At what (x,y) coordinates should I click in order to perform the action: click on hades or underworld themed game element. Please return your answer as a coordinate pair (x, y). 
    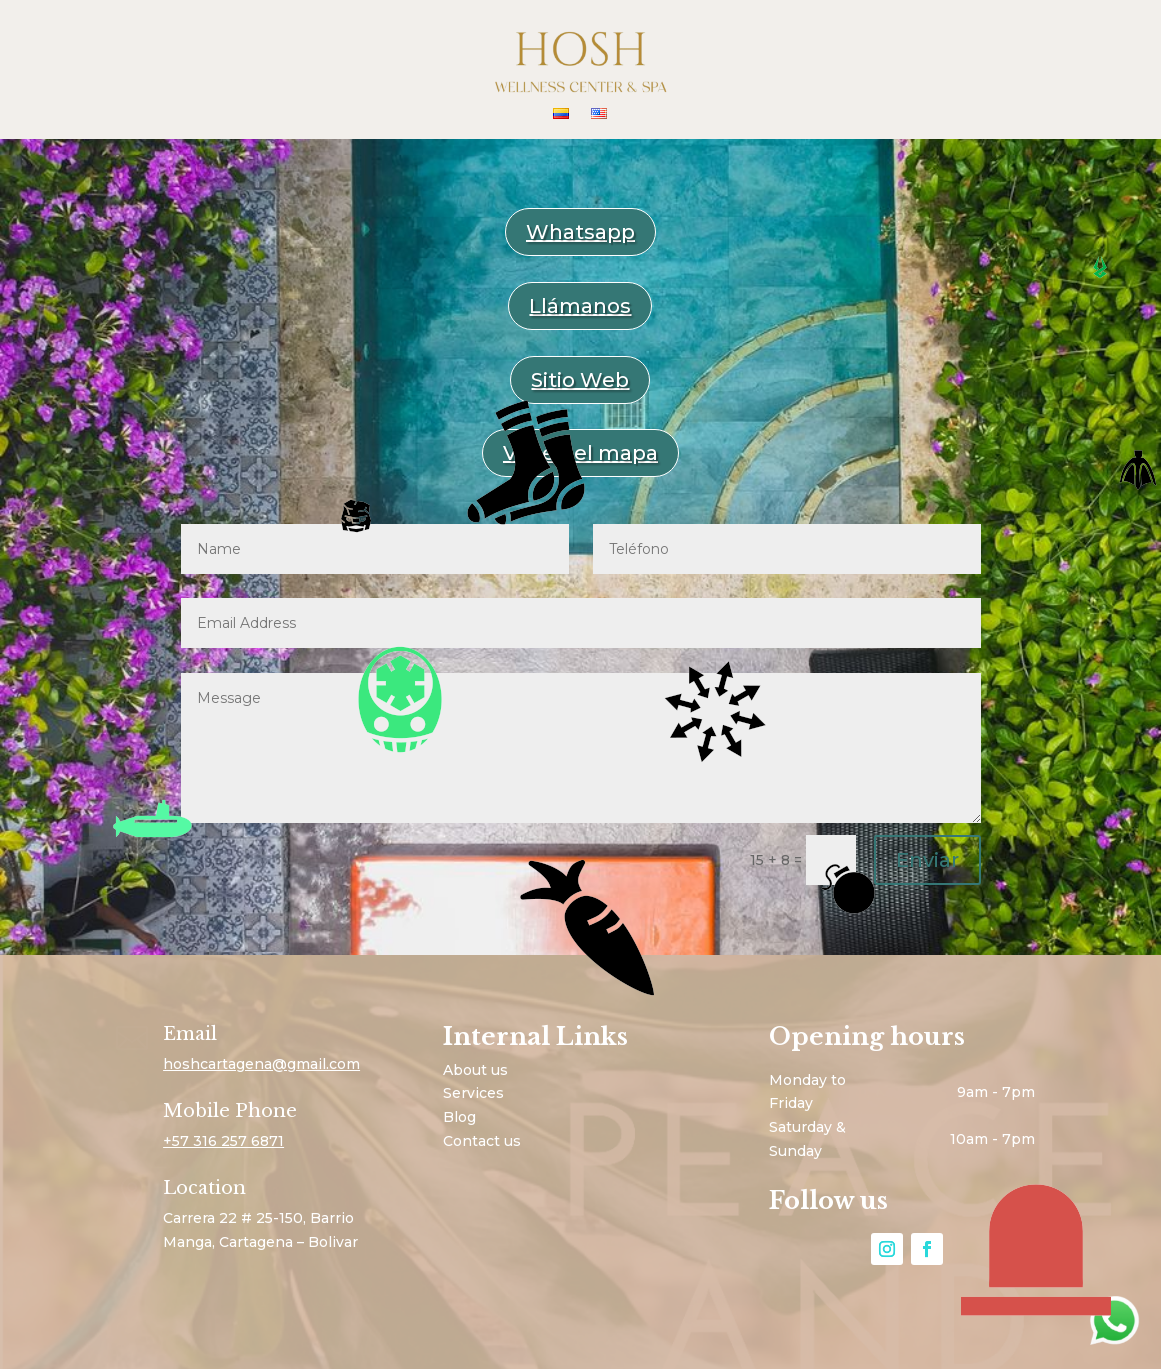
    Looking at the image, I should click on (1100, 267).